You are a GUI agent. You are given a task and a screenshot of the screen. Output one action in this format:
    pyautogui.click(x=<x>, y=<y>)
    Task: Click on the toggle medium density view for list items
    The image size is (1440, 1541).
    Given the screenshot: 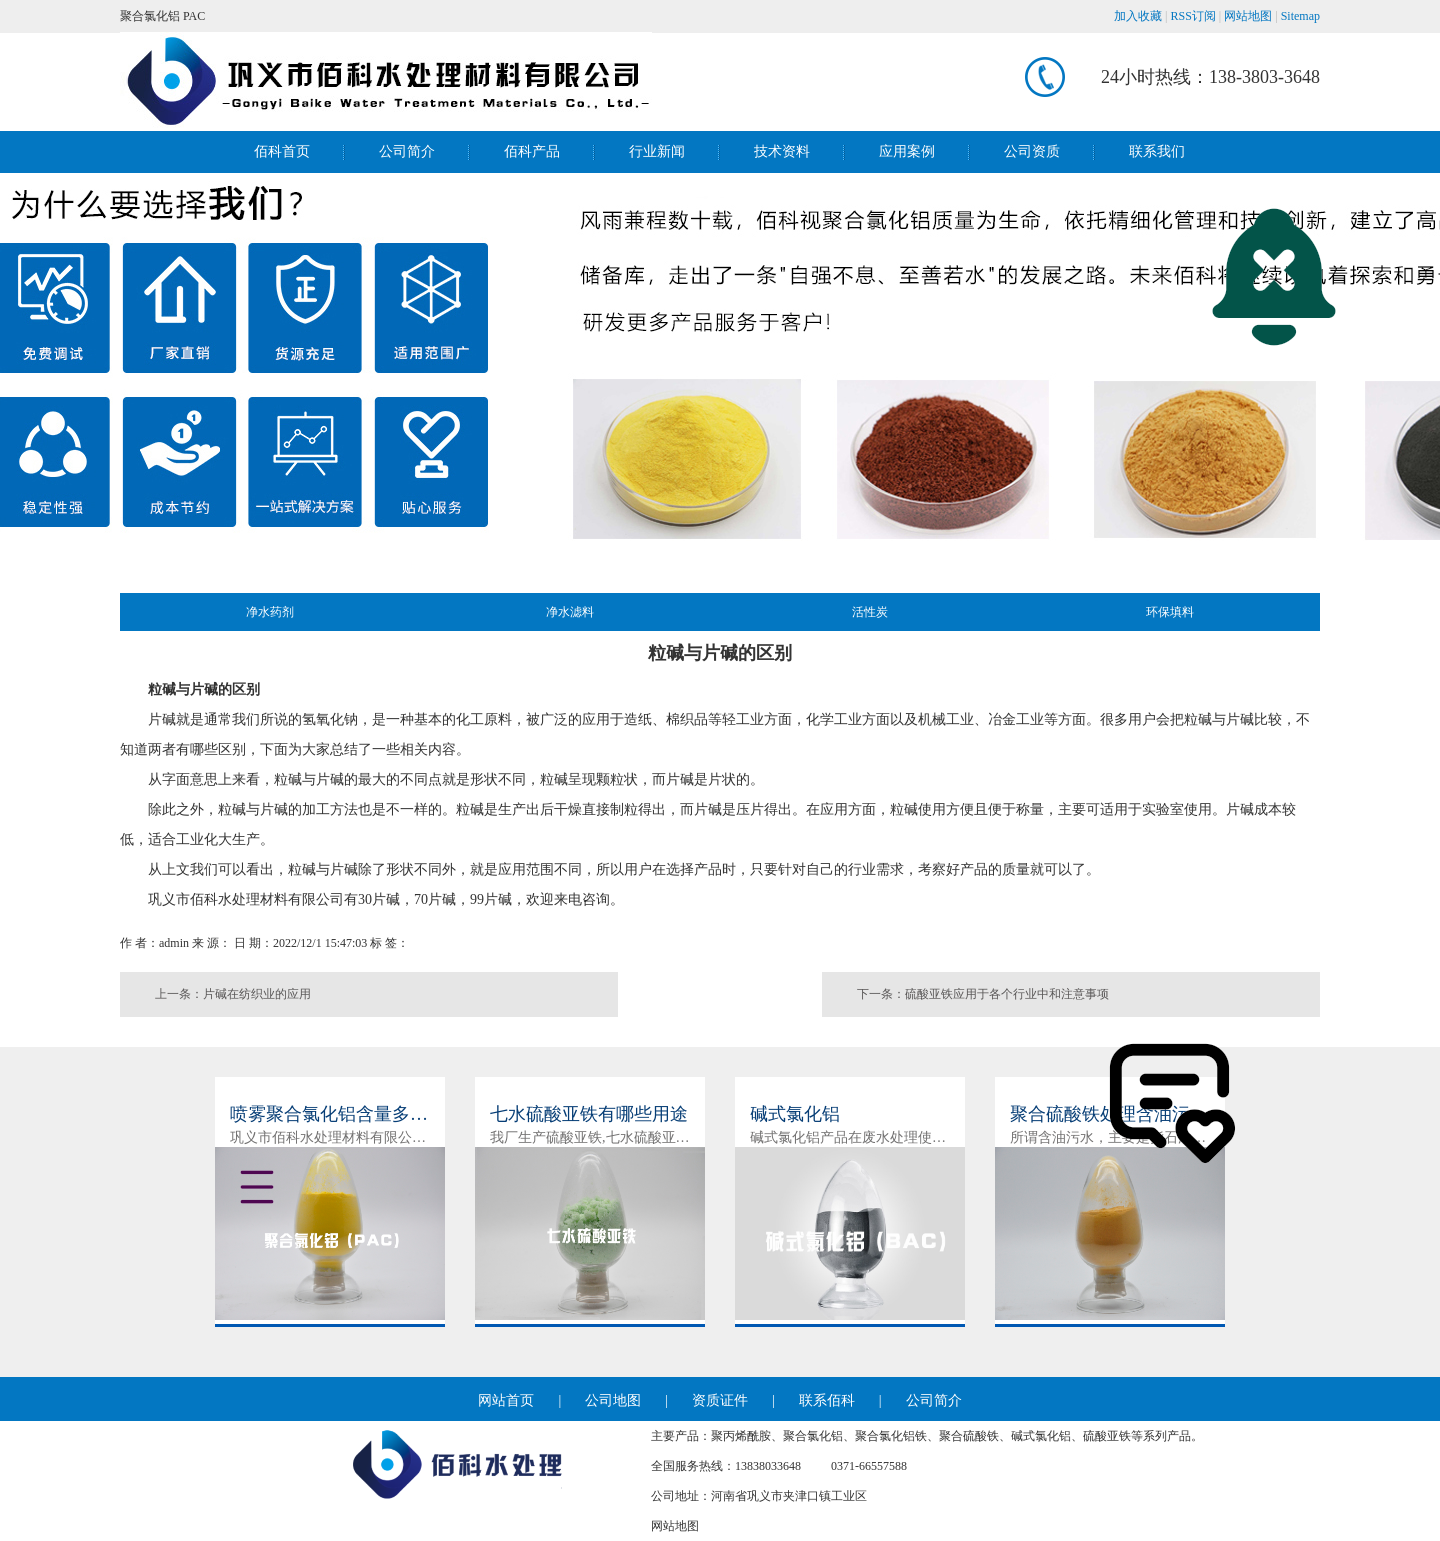 What is the action you would take?
    pyautogui.click(x=257, y=1187)
    